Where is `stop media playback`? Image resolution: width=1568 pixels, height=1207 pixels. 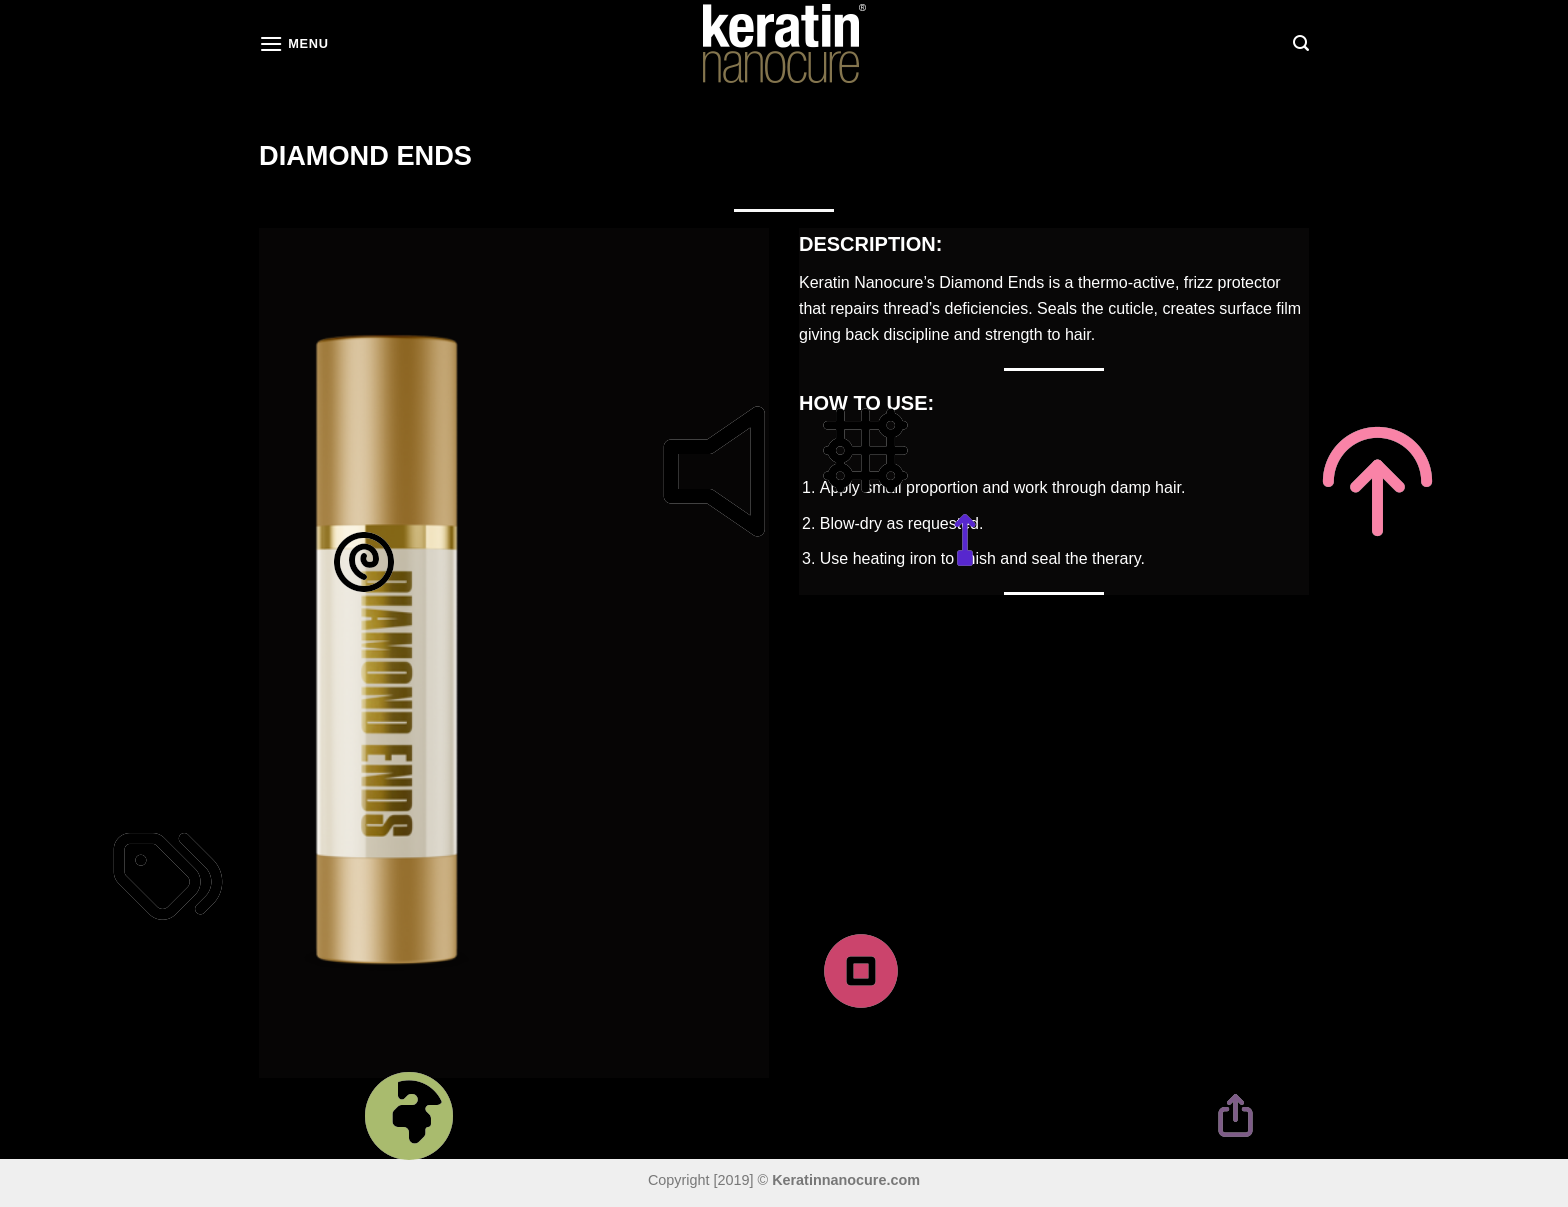 stop media playback is located at coordinates (861, 971).